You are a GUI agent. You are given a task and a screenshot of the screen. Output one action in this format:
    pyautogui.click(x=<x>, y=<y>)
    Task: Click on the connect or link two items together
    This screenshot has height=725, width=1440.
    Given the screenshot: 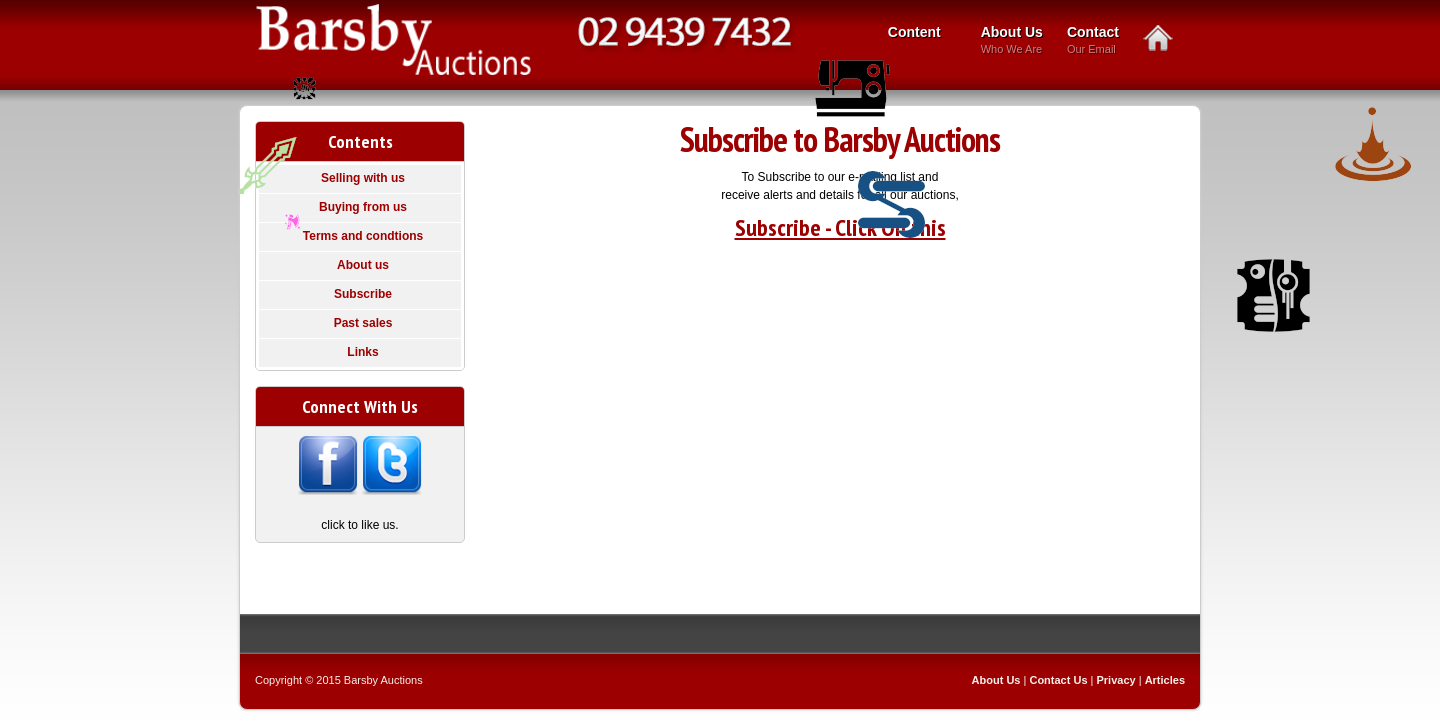 What is the action you would take?
    pyautogui.click(x=891, y=204)
    